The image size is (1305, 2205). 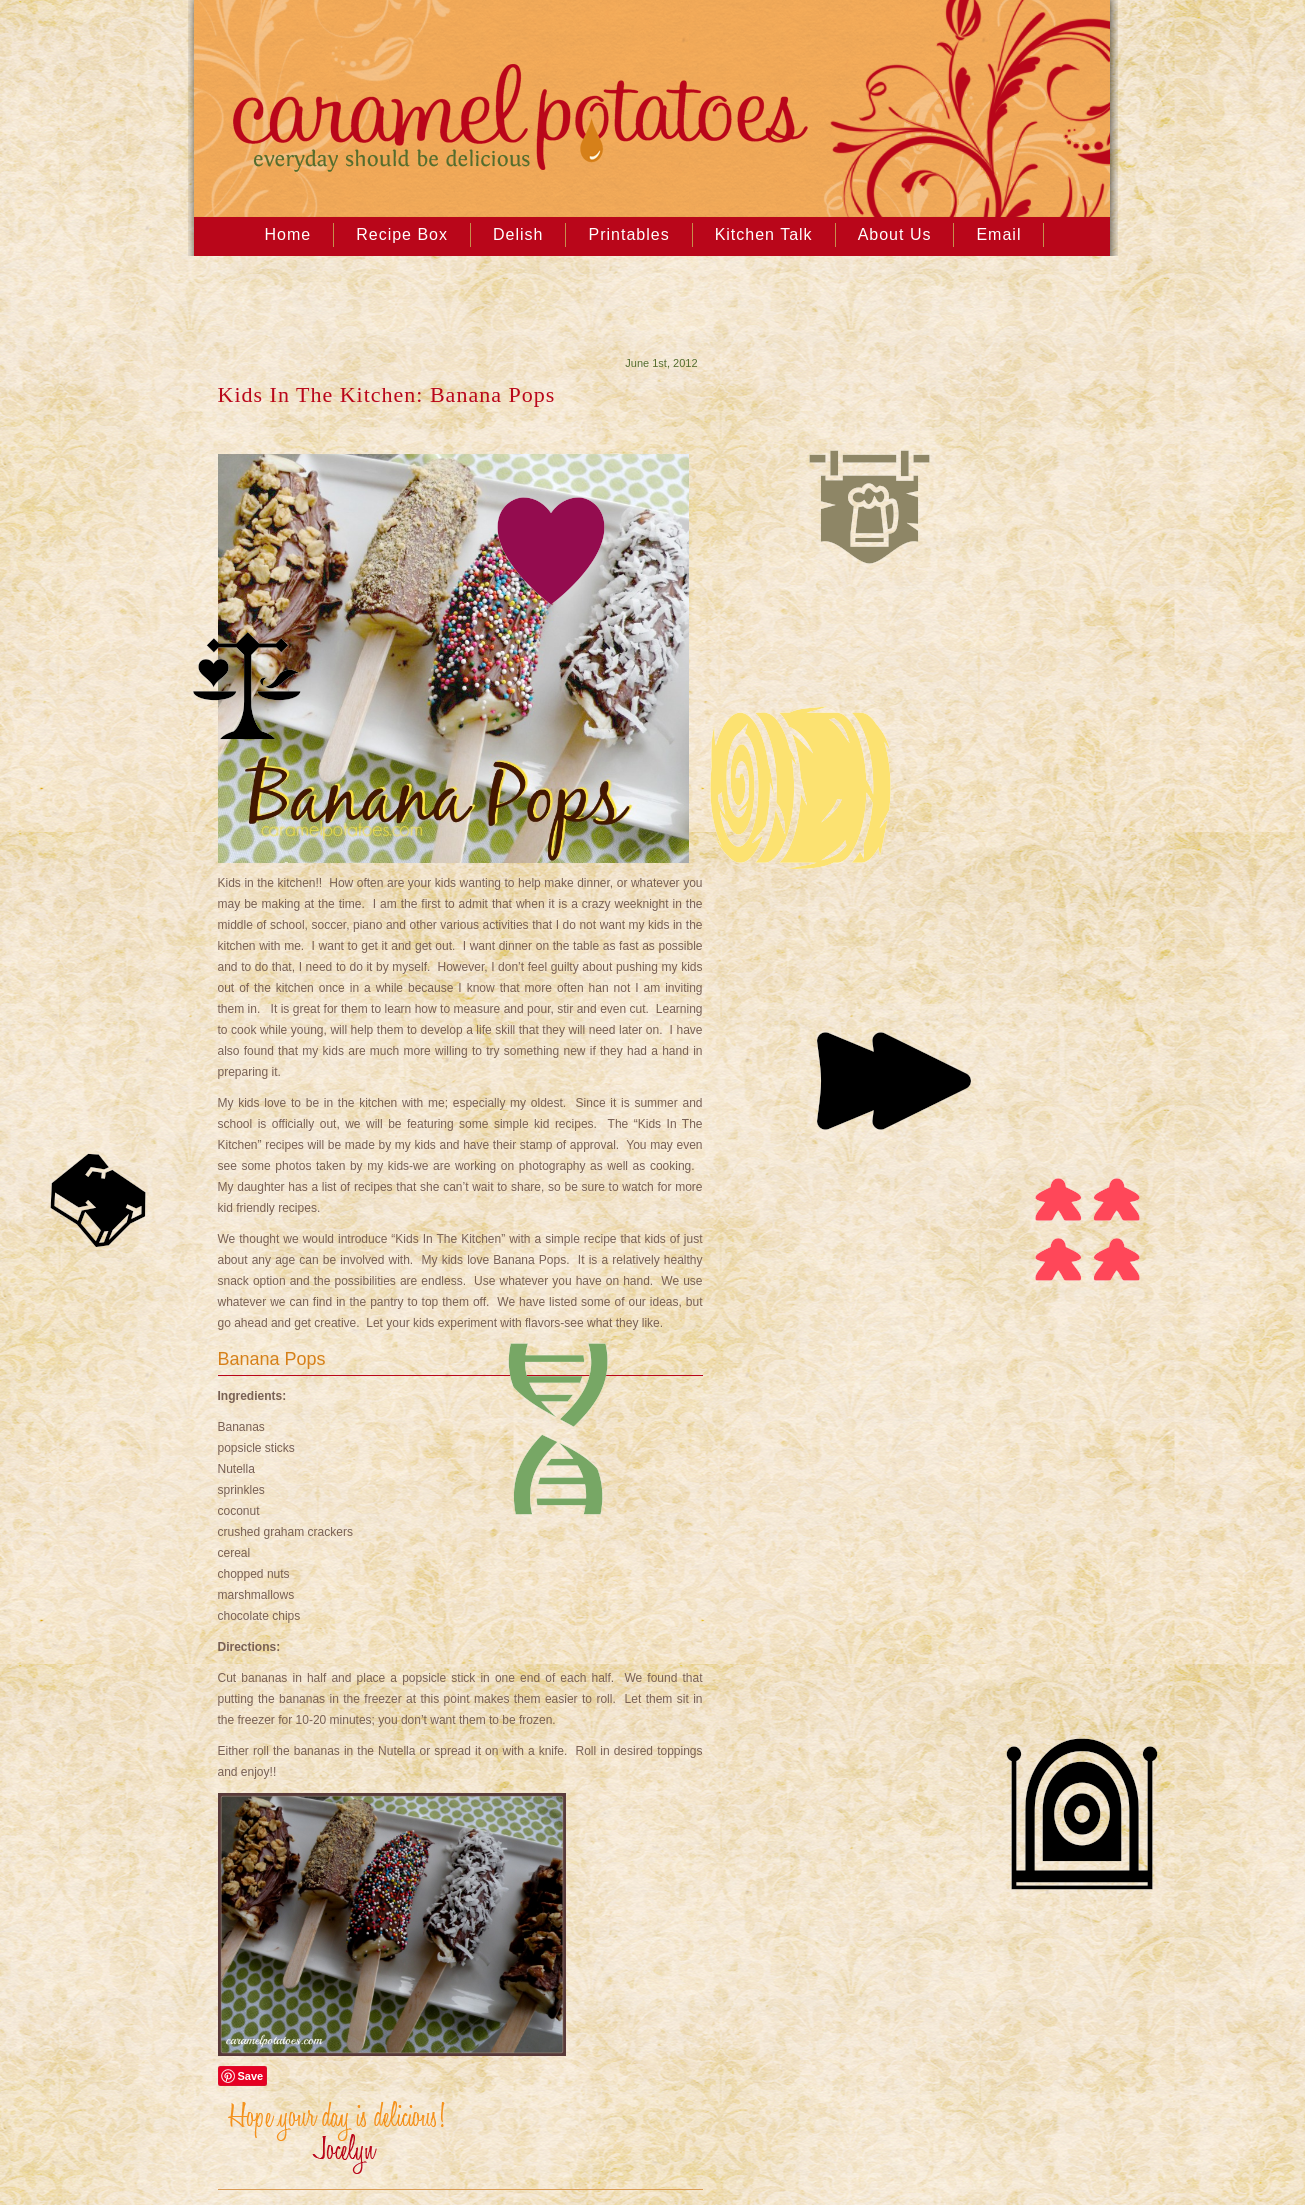 I want to click on hay bale resource in farming simulation game, so click(x=800, y=787).